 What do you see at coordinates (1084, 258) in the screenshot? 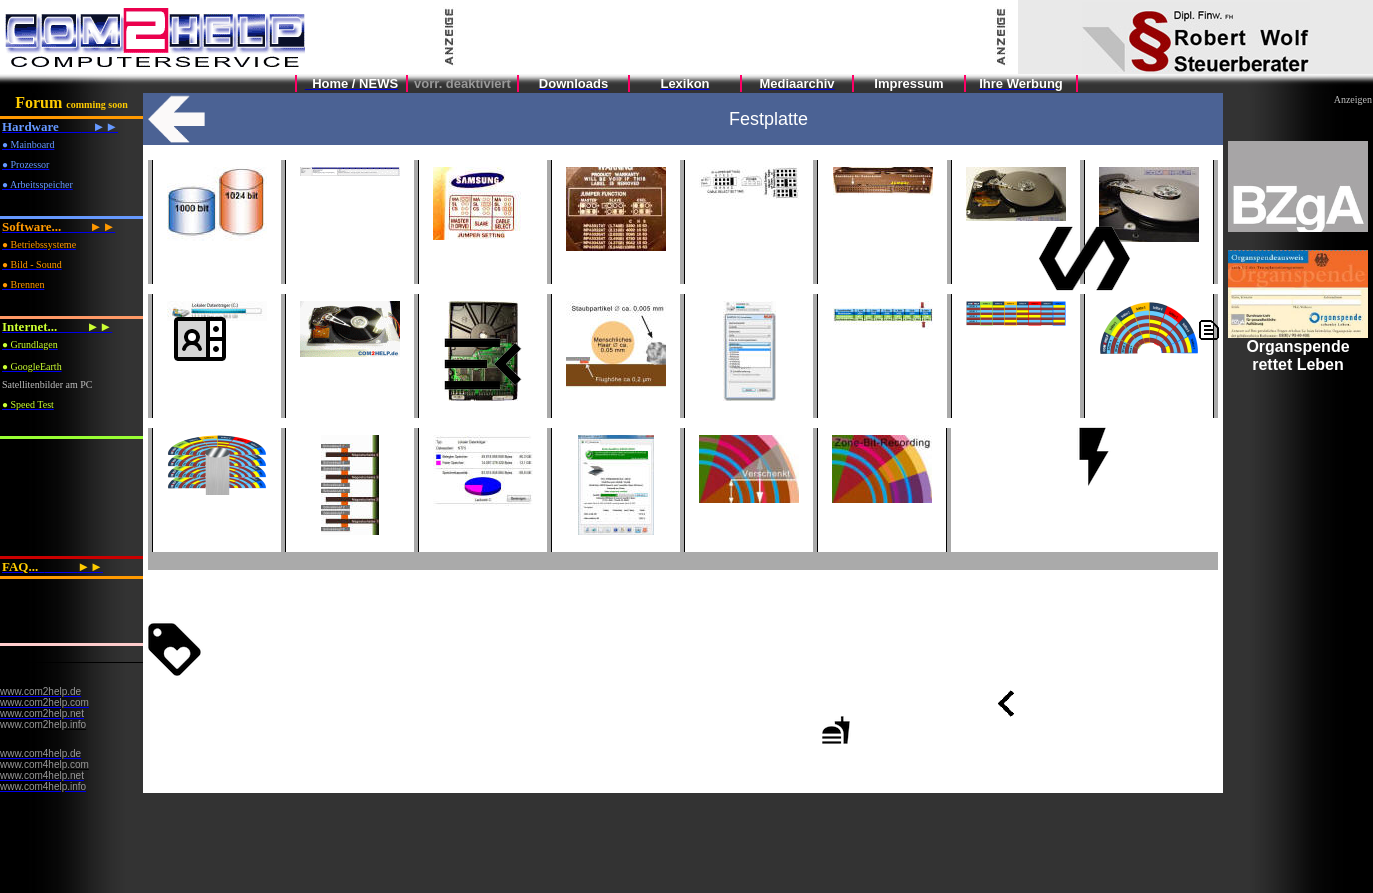
I see `polymer project logo` at bounding box center [1084, 258].